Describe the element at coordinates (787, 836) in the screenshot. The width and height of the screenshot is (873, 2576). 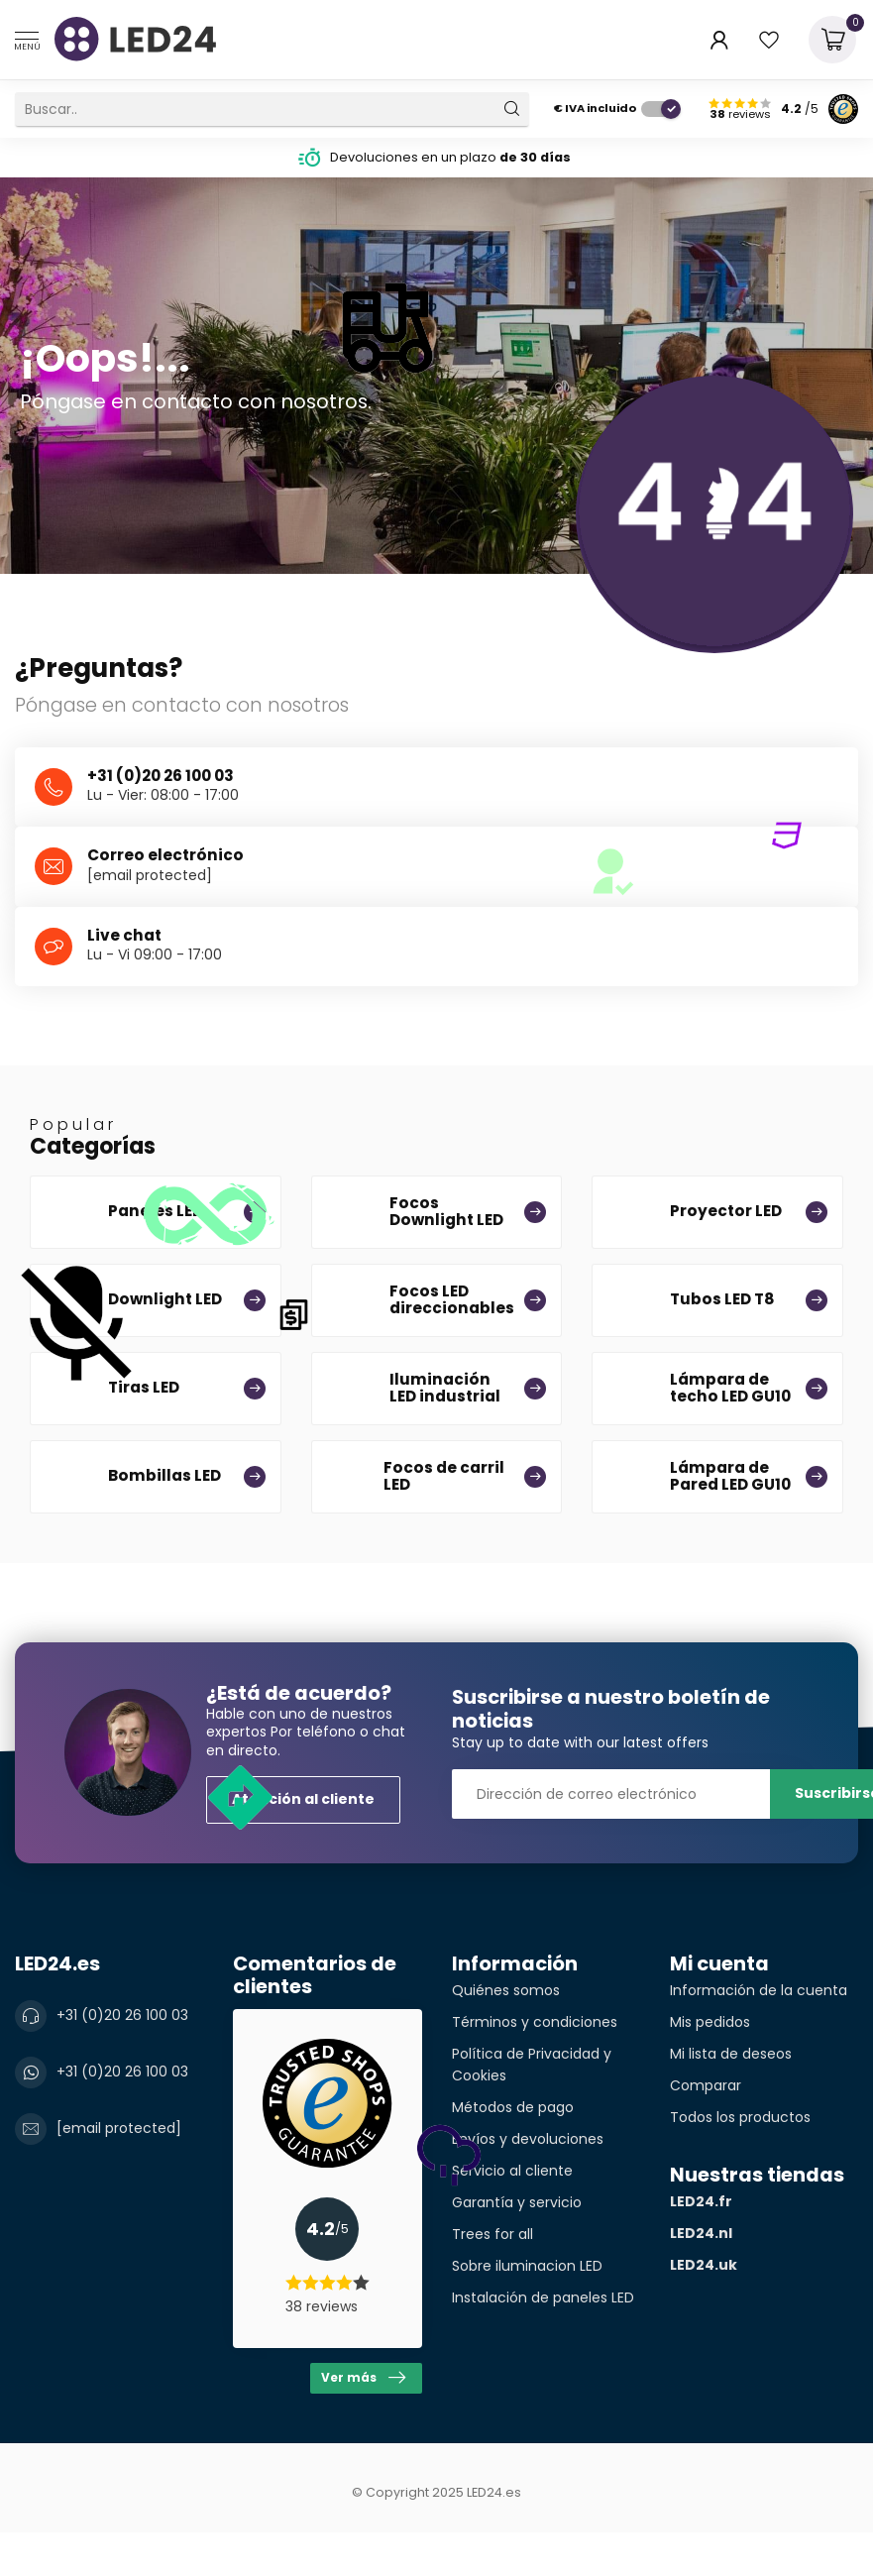
I see `indicates CSS3 styling or stylesheet` at that location.